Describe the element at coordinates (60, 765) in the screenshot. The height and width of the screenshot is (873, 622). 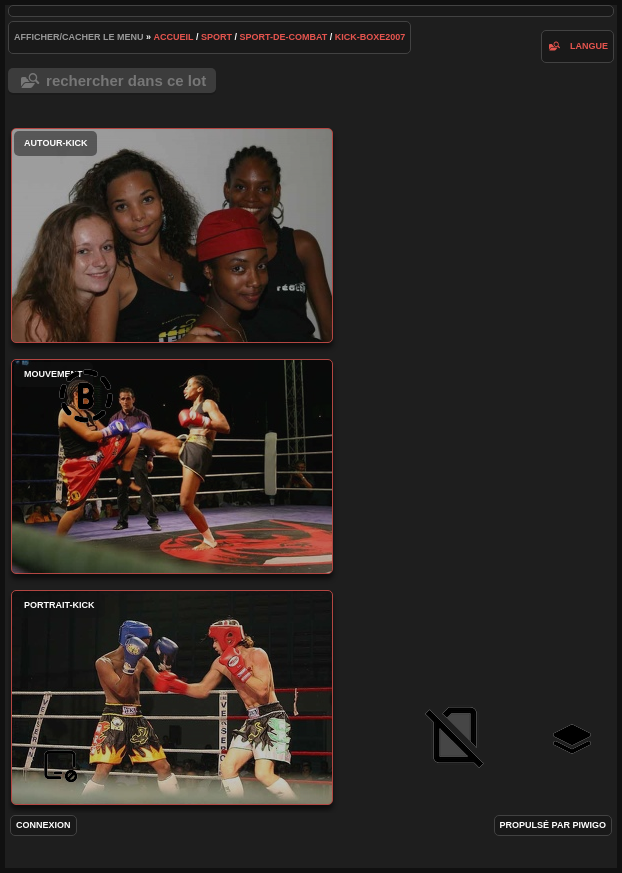
I see `disconnect or remove iPad from horizontal display` at that location.